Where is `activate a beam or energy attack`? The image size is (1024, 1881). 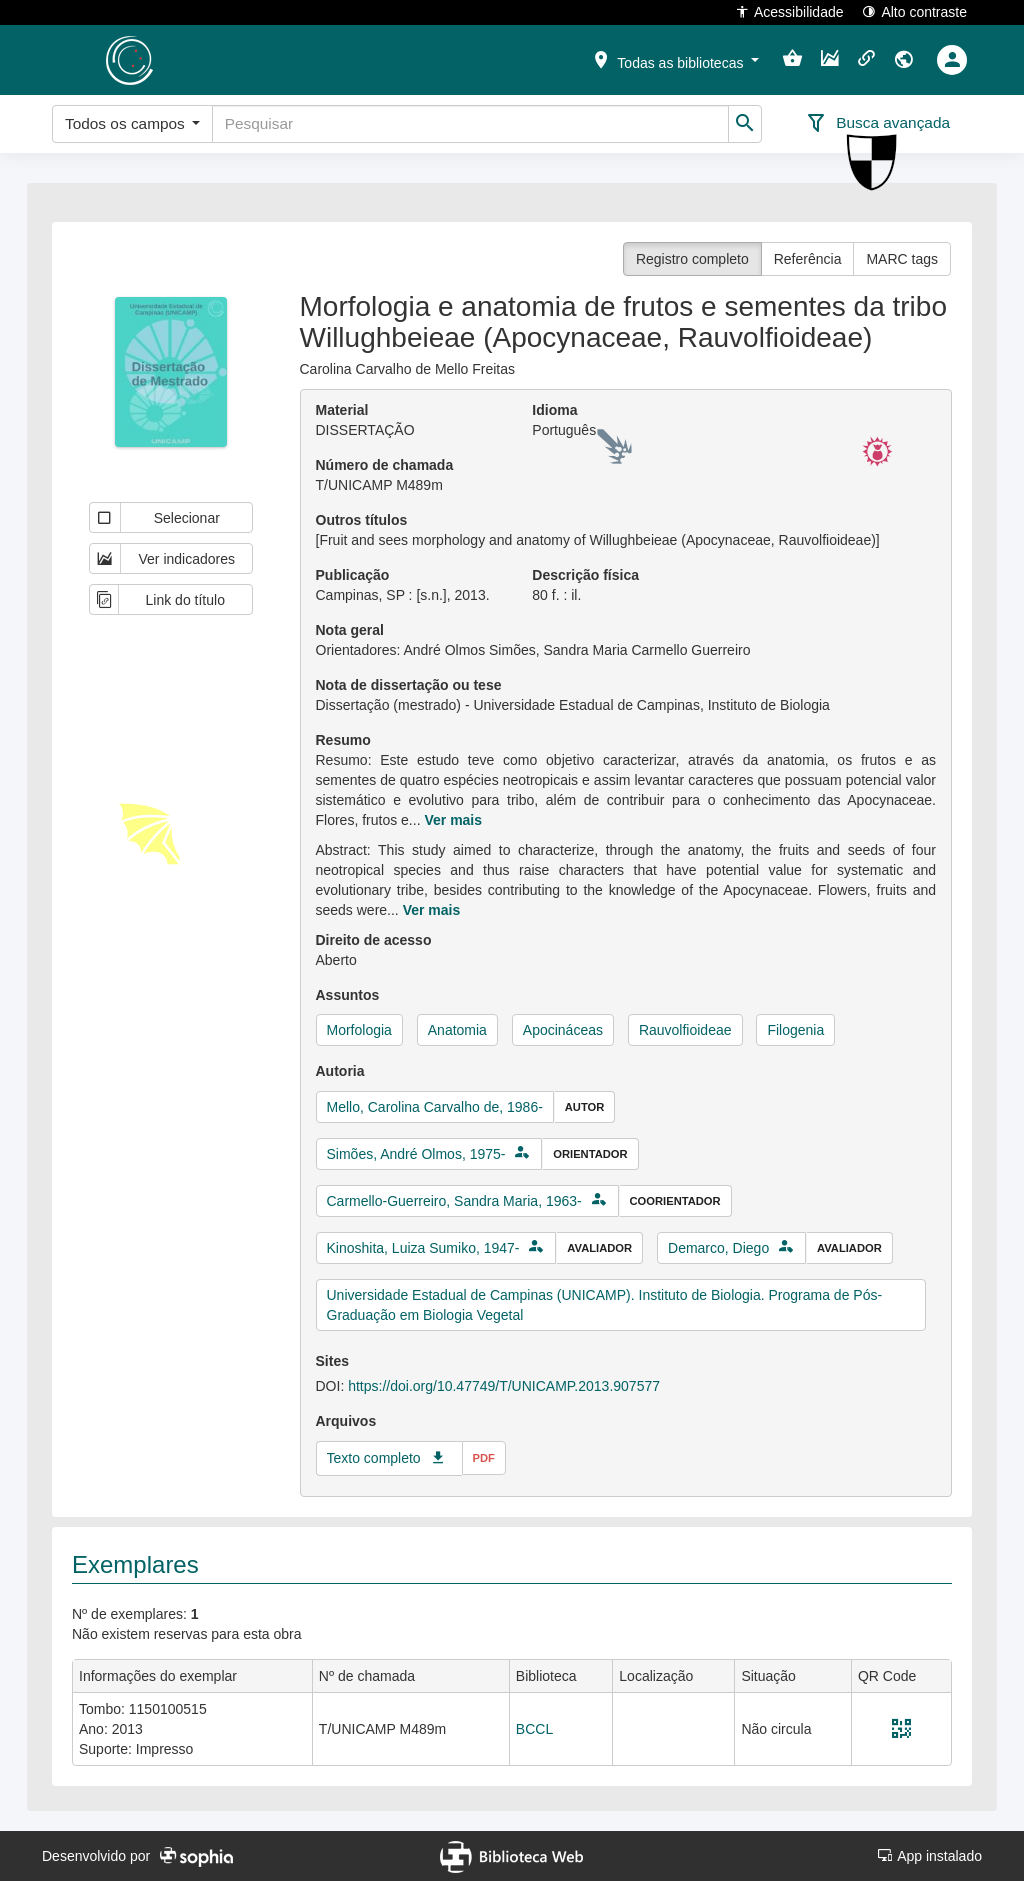 activate a beam or energy attack is located at coordinates (614, 446).